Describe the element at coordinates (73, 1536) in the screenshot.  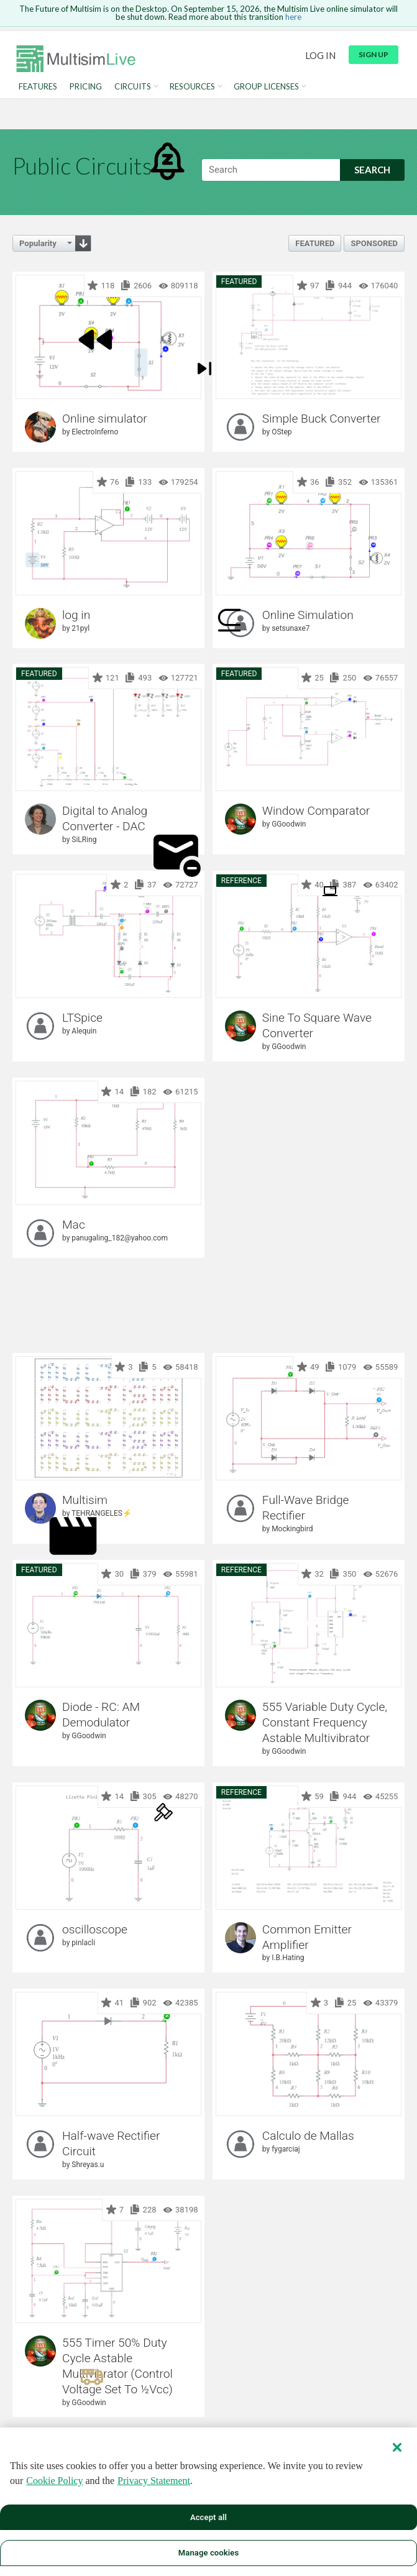
I see `access video or movie content` at that location.